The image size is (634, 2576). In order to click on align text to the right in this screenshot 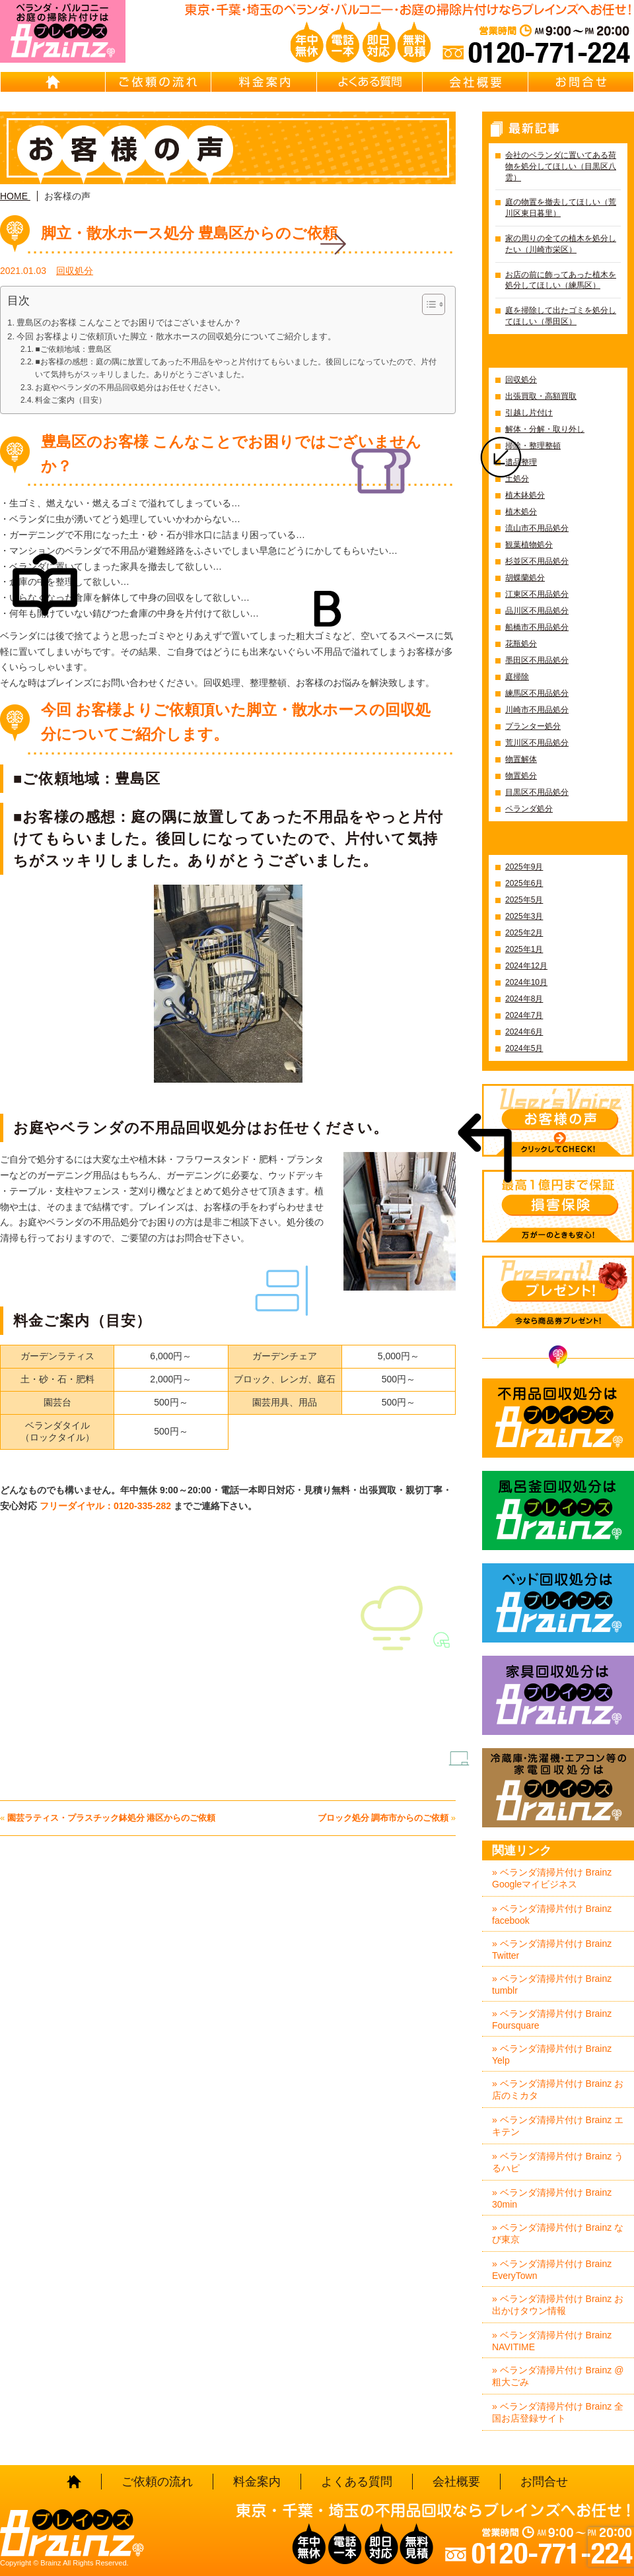, I will do `click(283, 1291)`.